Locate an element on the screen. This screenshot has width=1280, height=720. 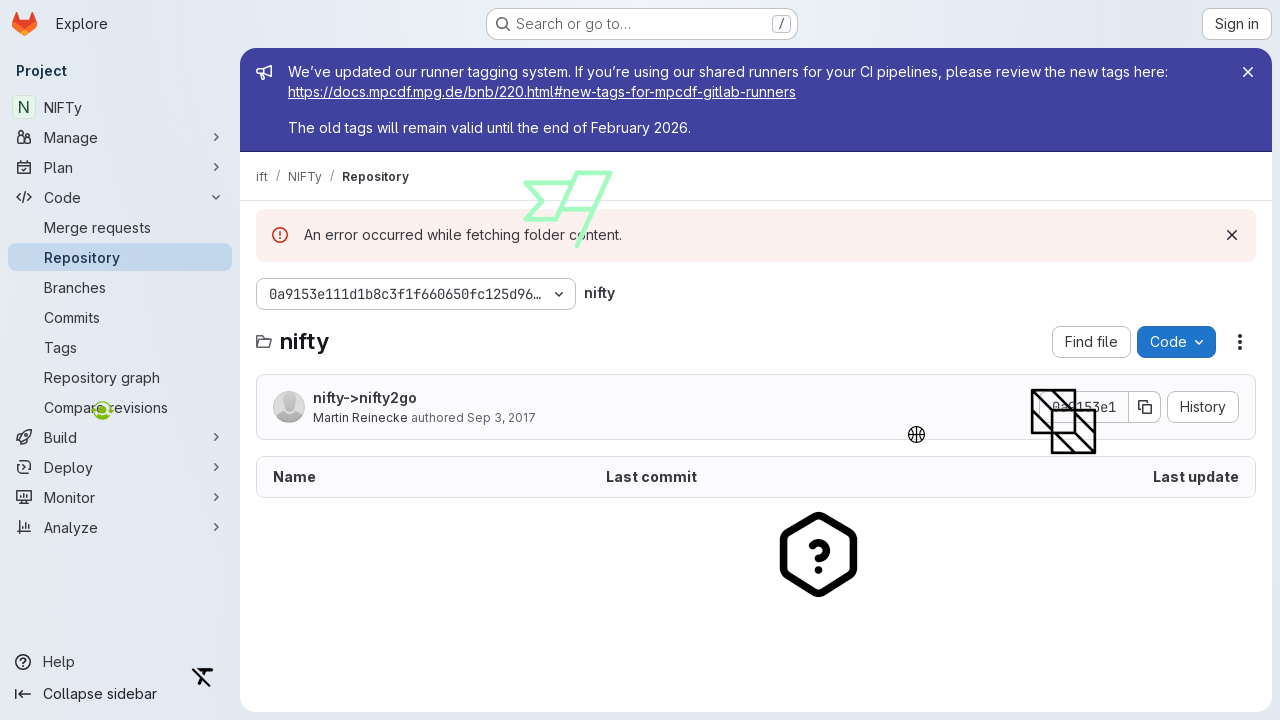
switch between user accounts is located at coordinates (102, 410).